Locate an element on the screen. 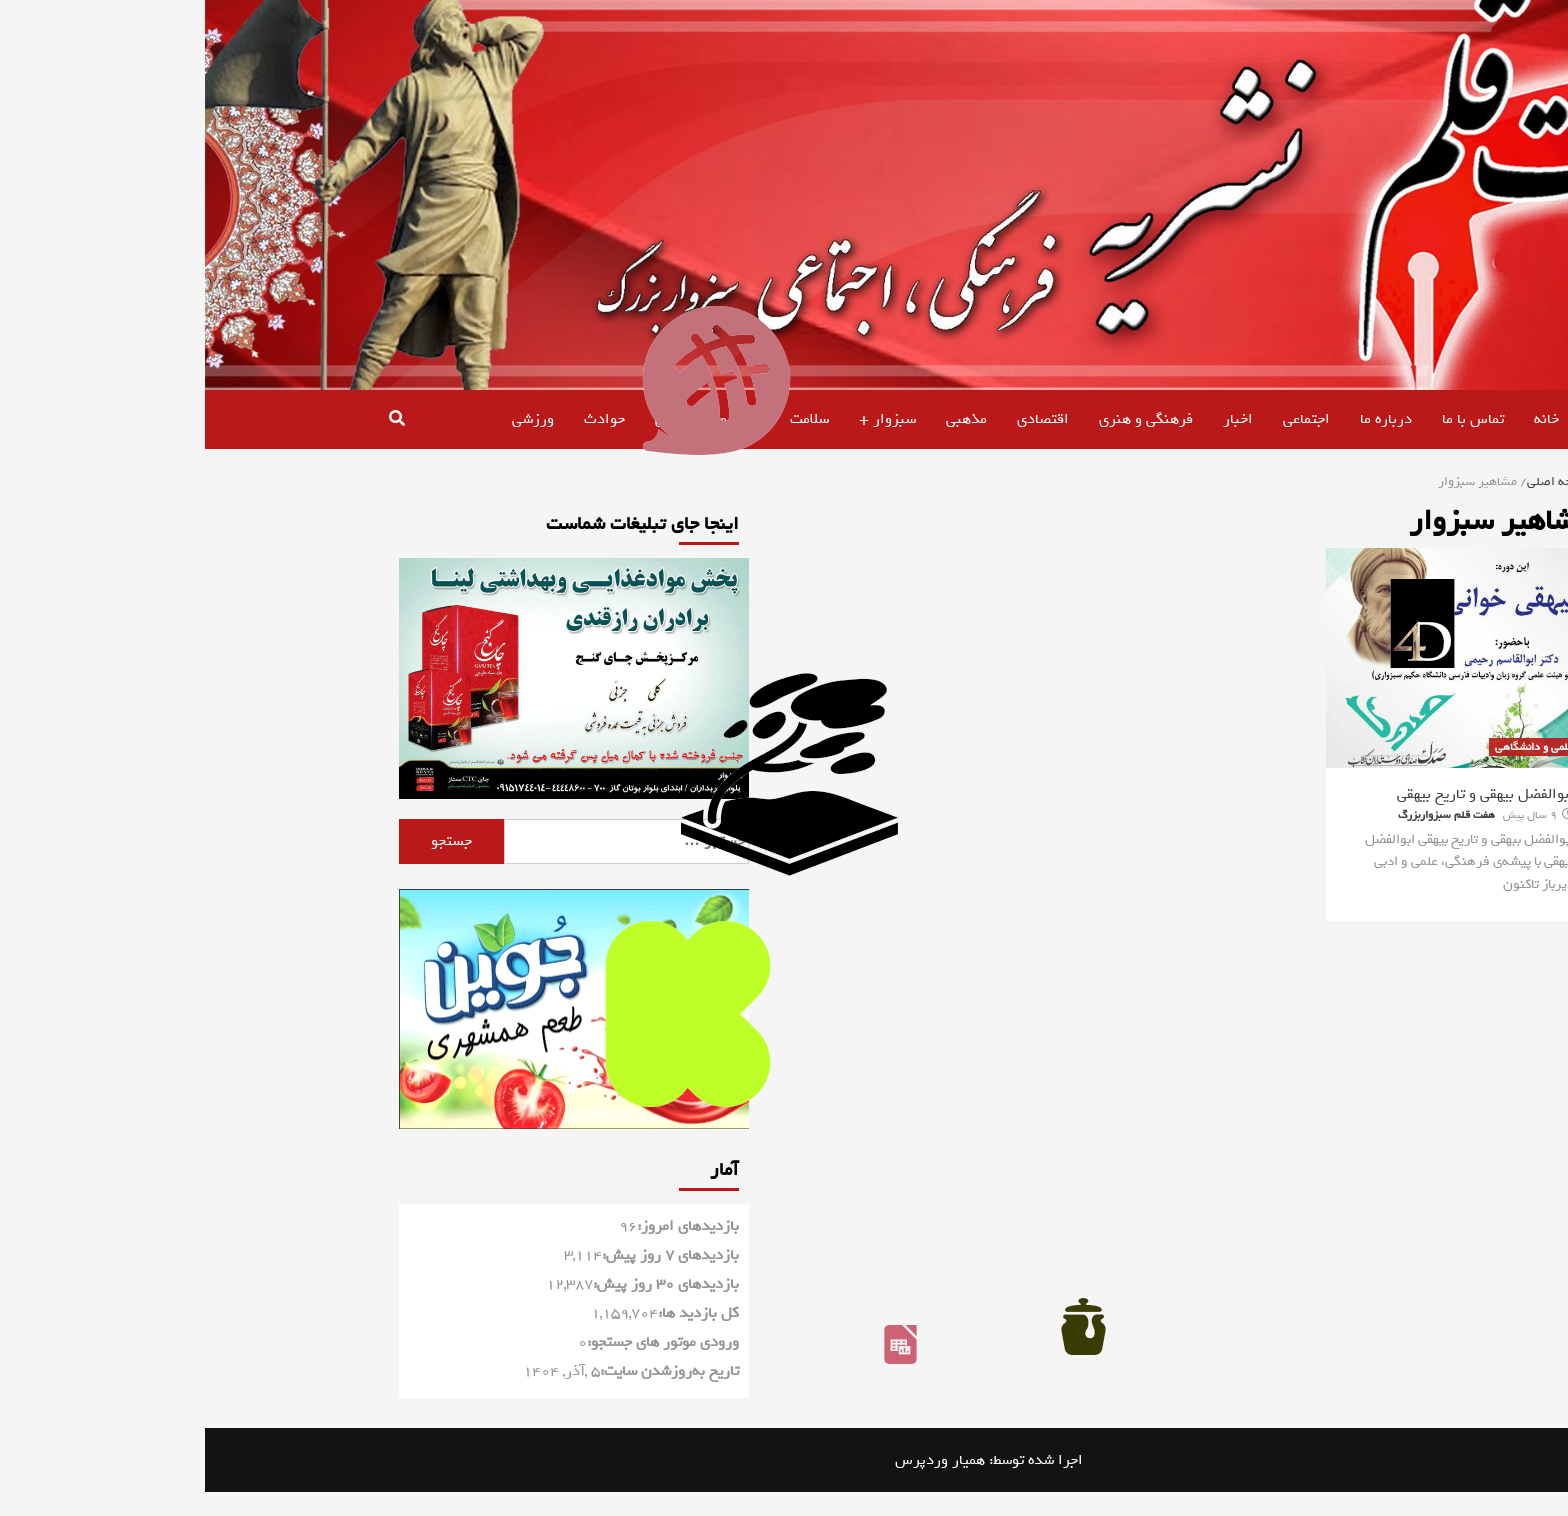 This screenshot has height=1516, width=1568. open Microsoft Sway application is located at coordinates (789, 774).